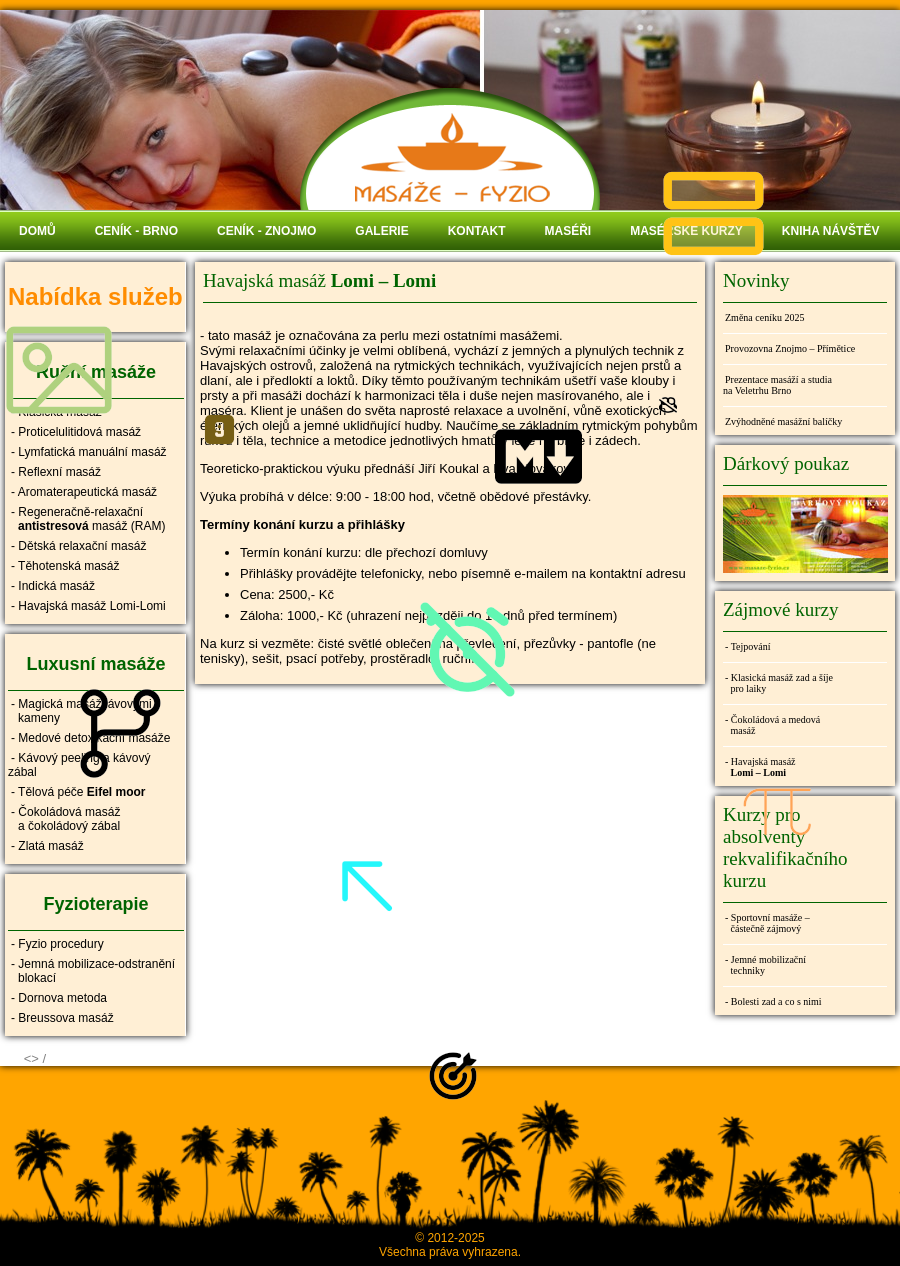 Image resolution: width=900 pixels, height=1266 pixels. I want to click on switch to row layout view, so click(713, 213).